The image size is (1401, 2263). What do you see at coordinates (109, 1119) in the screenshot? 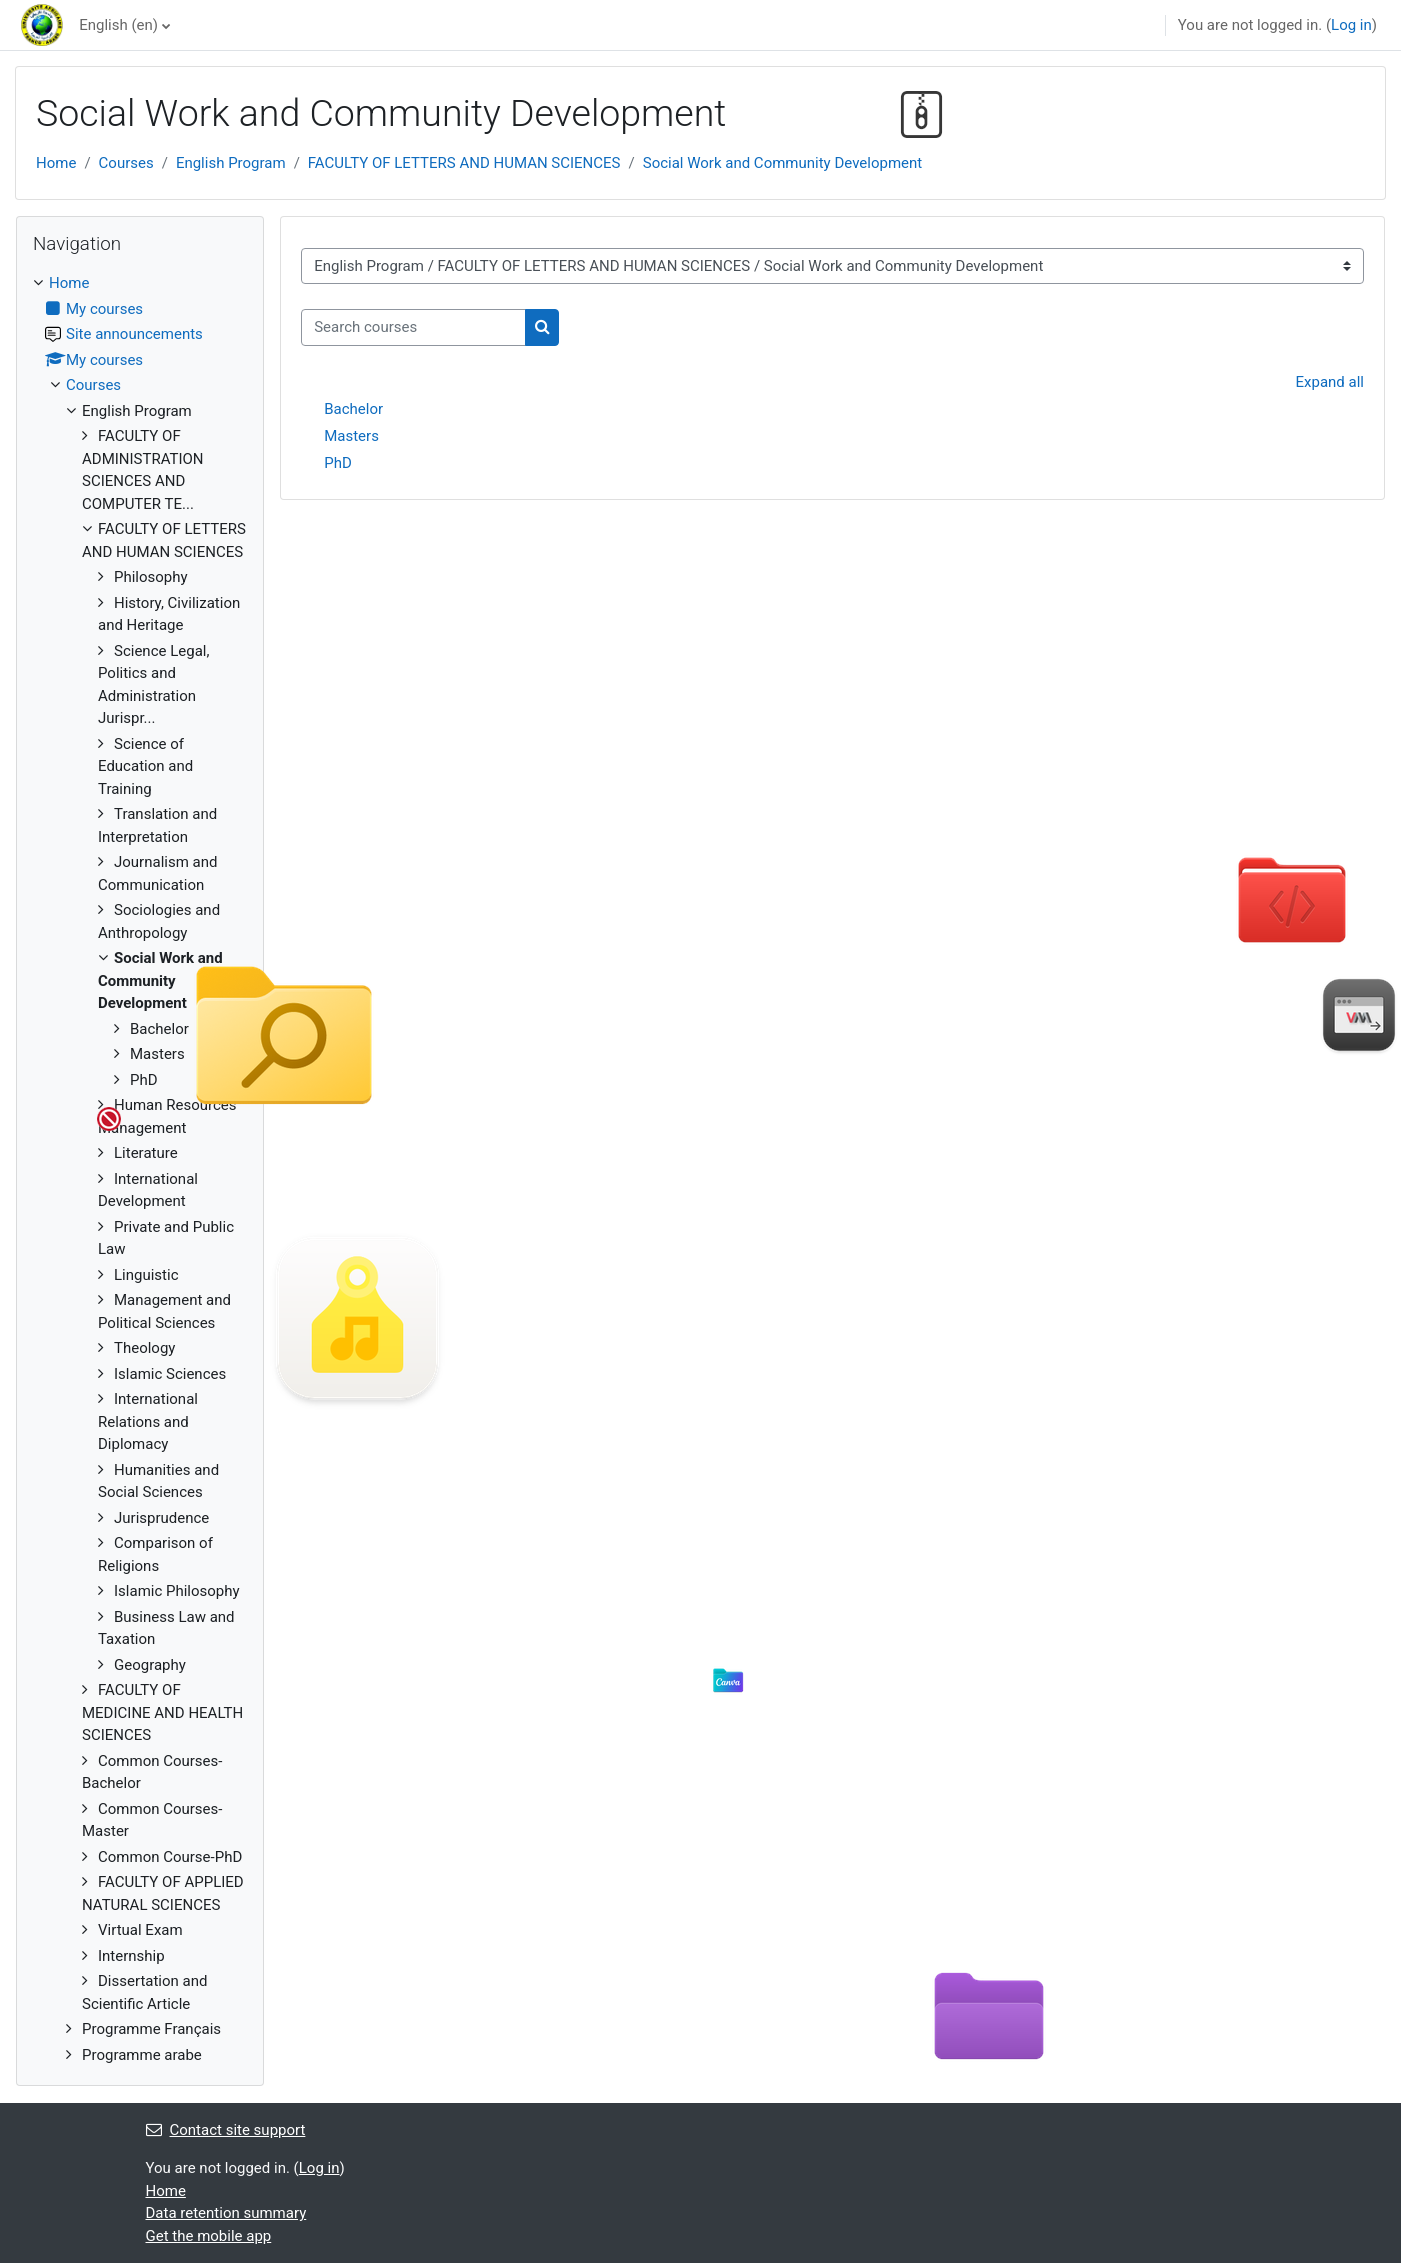
I see `delete selected email message` at bounding box center [109, 1119].